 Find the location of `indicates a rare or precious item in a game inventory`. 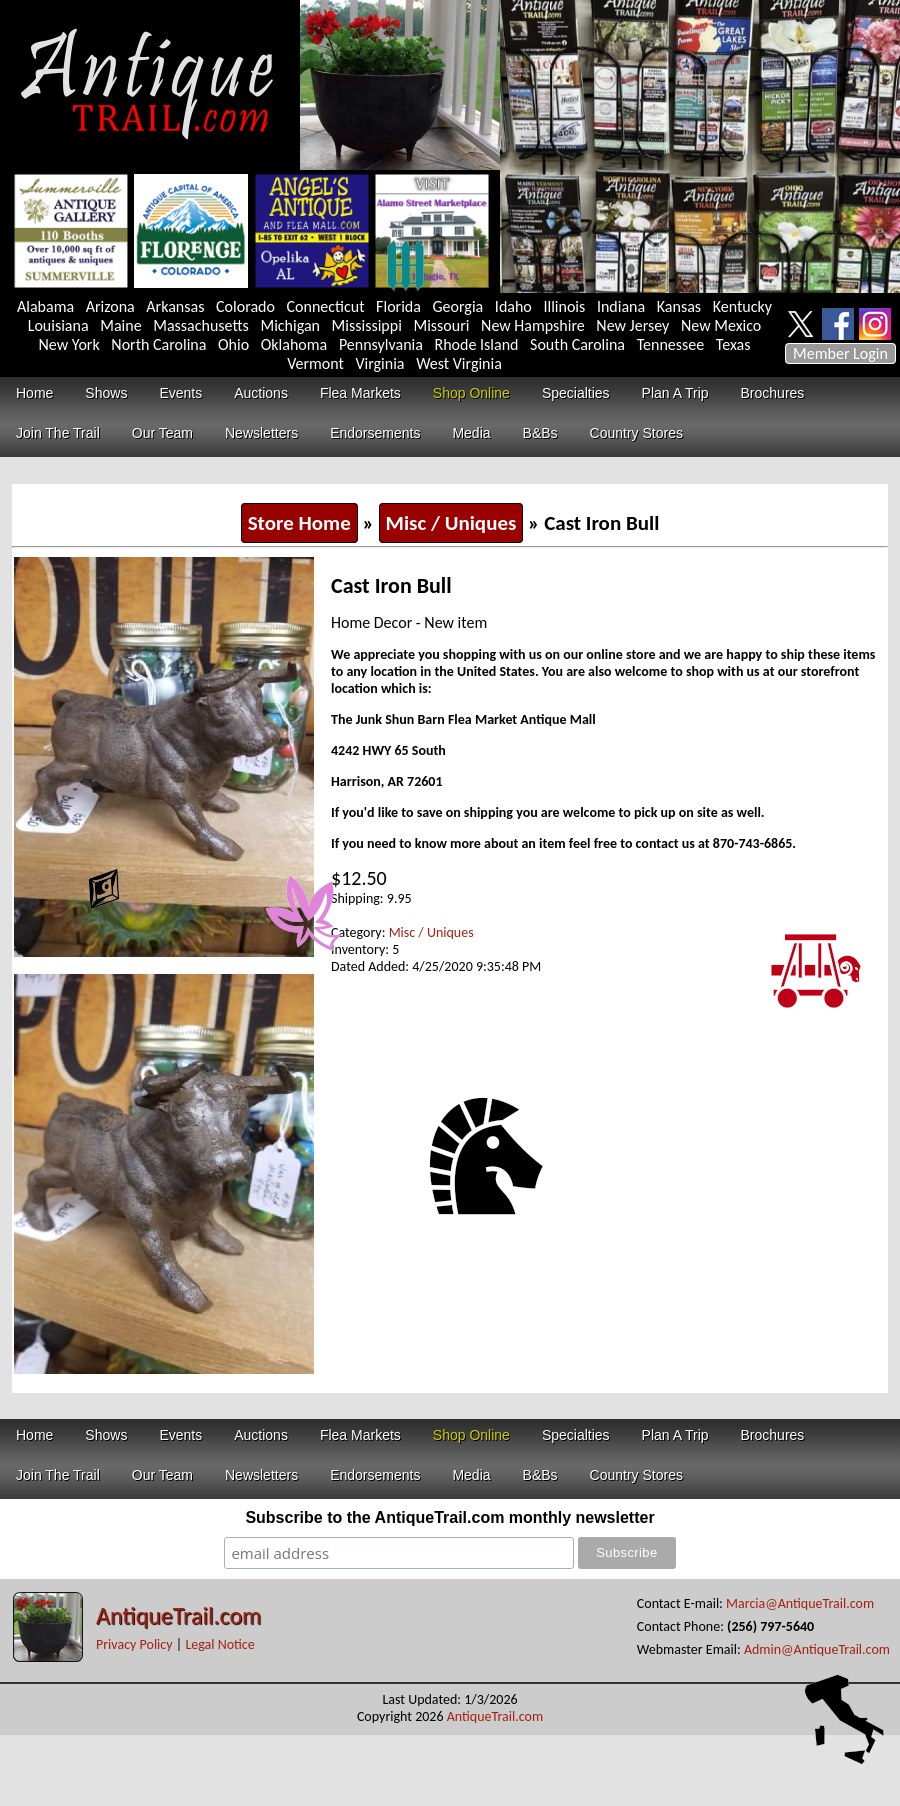

indicates a rare or precious item in a game inventory is located at coordinates (104, 889).